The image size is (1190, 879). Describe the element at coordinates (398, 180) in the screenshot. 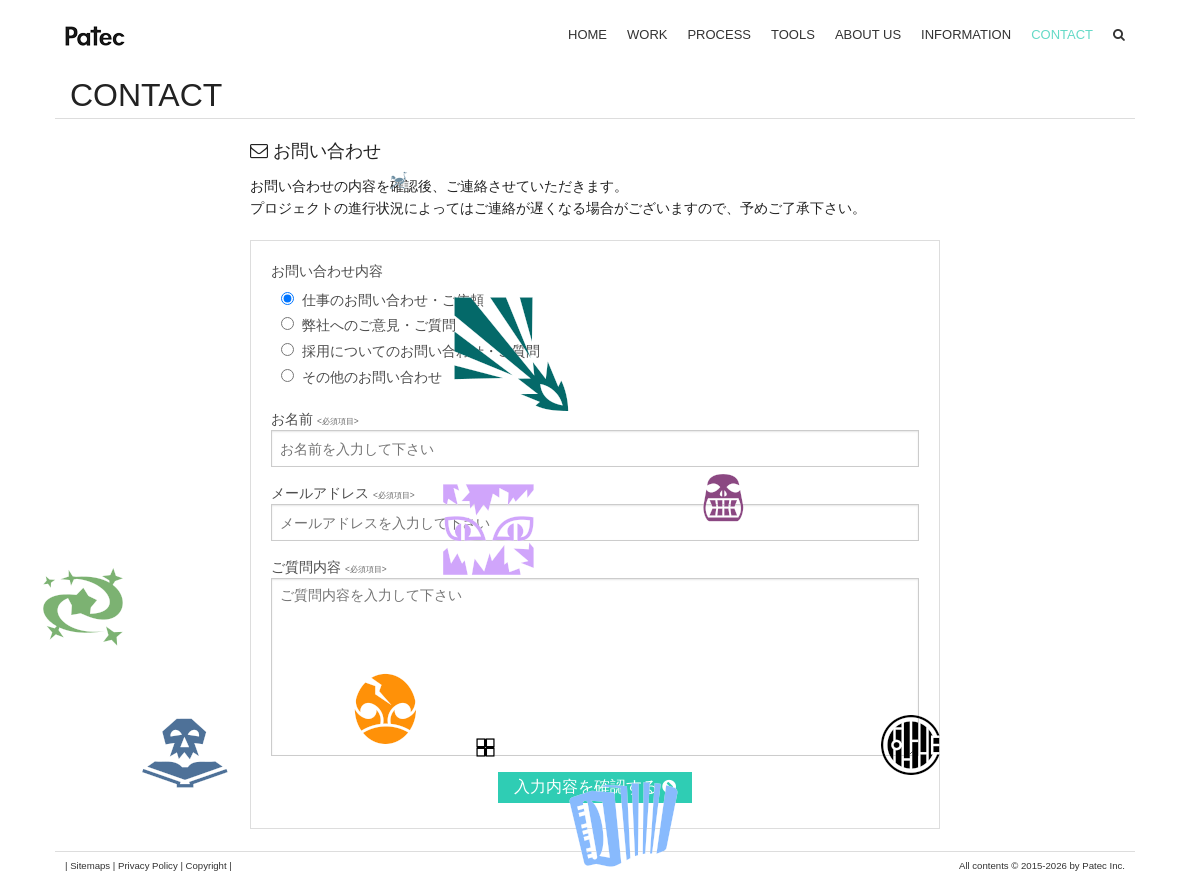

I see `ostrich character or animal in a game` at that location.